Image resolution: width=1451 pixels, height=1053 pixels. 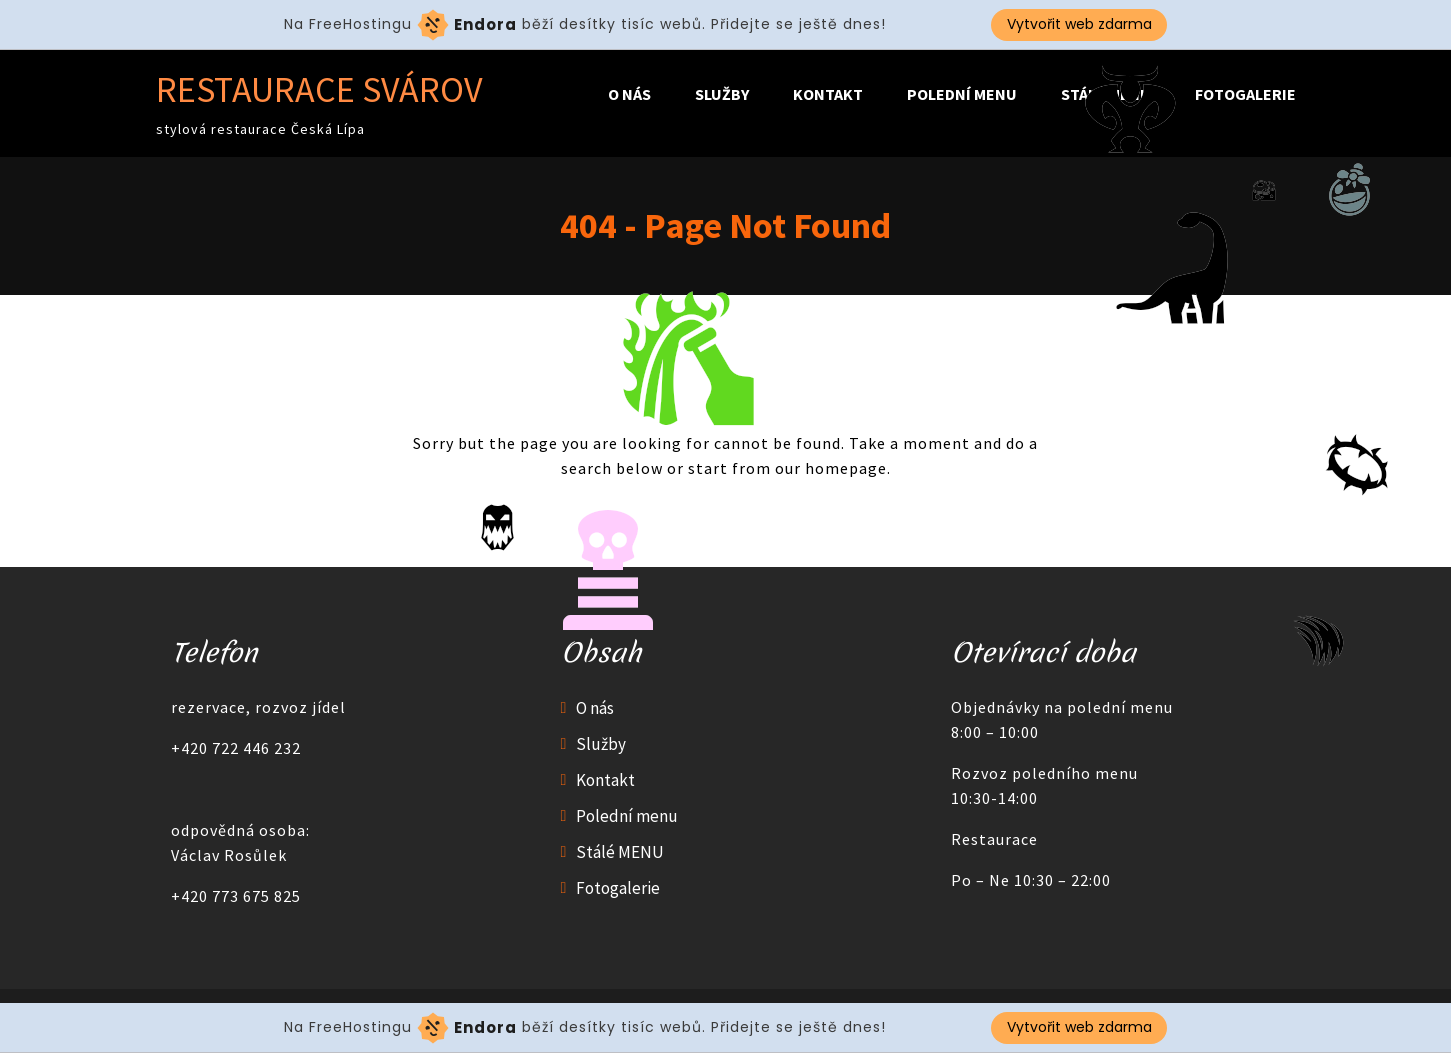 What do you see at coordinates (1356, 464) in the screenshot?
I see `indicates a religious or Easter-themed game element` at bounding box center [1356, 464].